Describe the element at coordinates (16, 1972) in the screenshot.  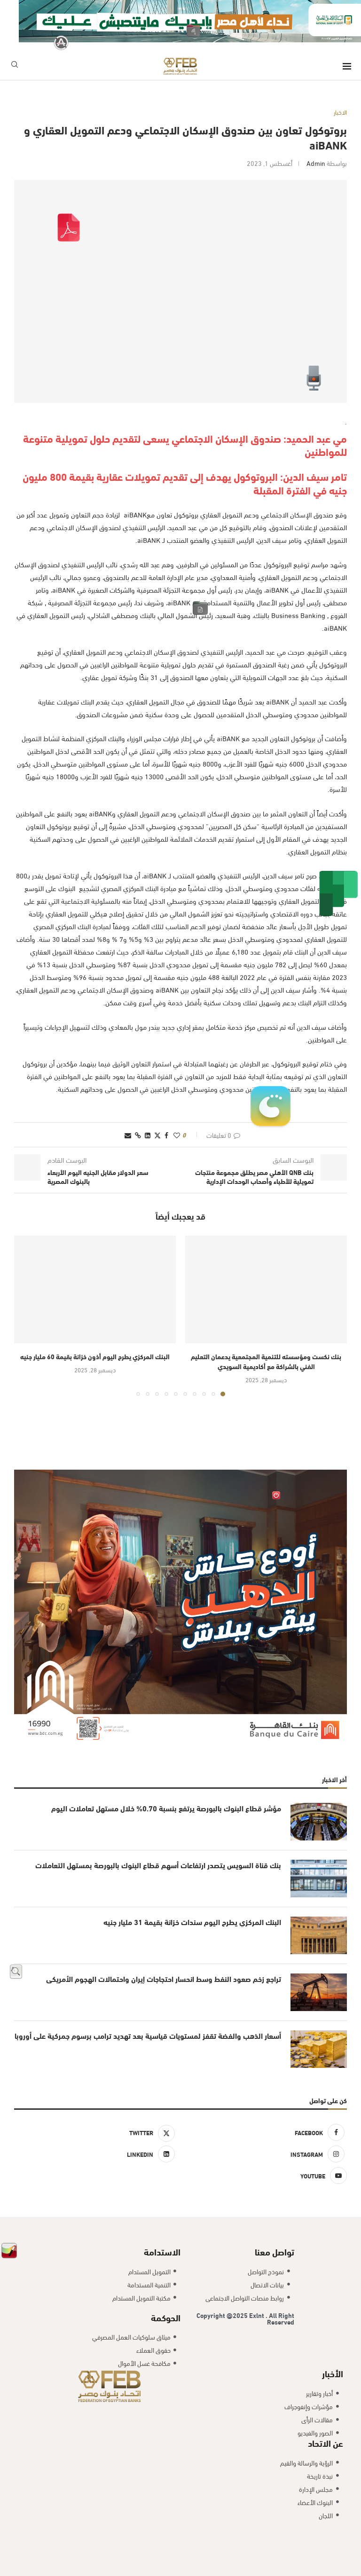
I see `open document viewer application` at that location.